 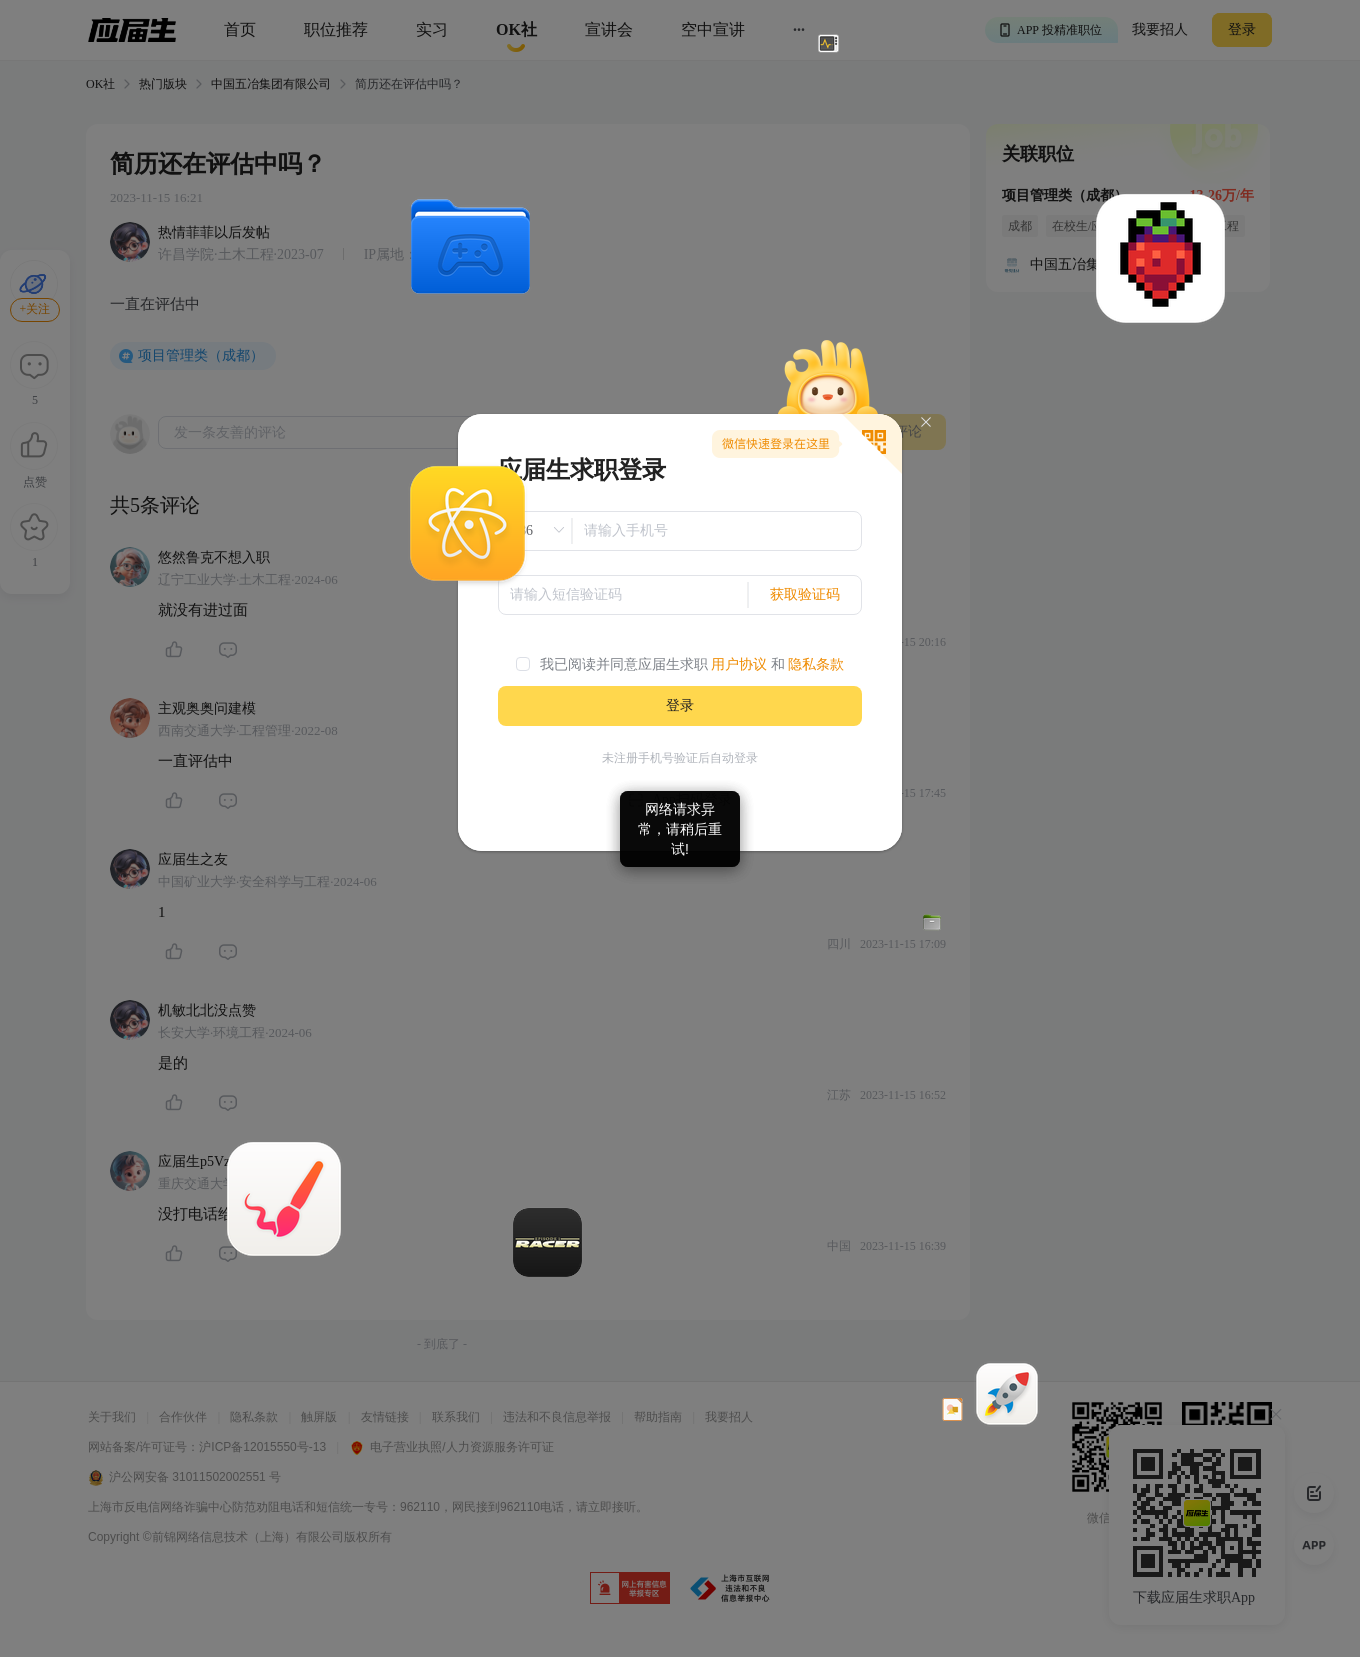 I want to click on open the Celeste app, so click(x=1160, y=258).